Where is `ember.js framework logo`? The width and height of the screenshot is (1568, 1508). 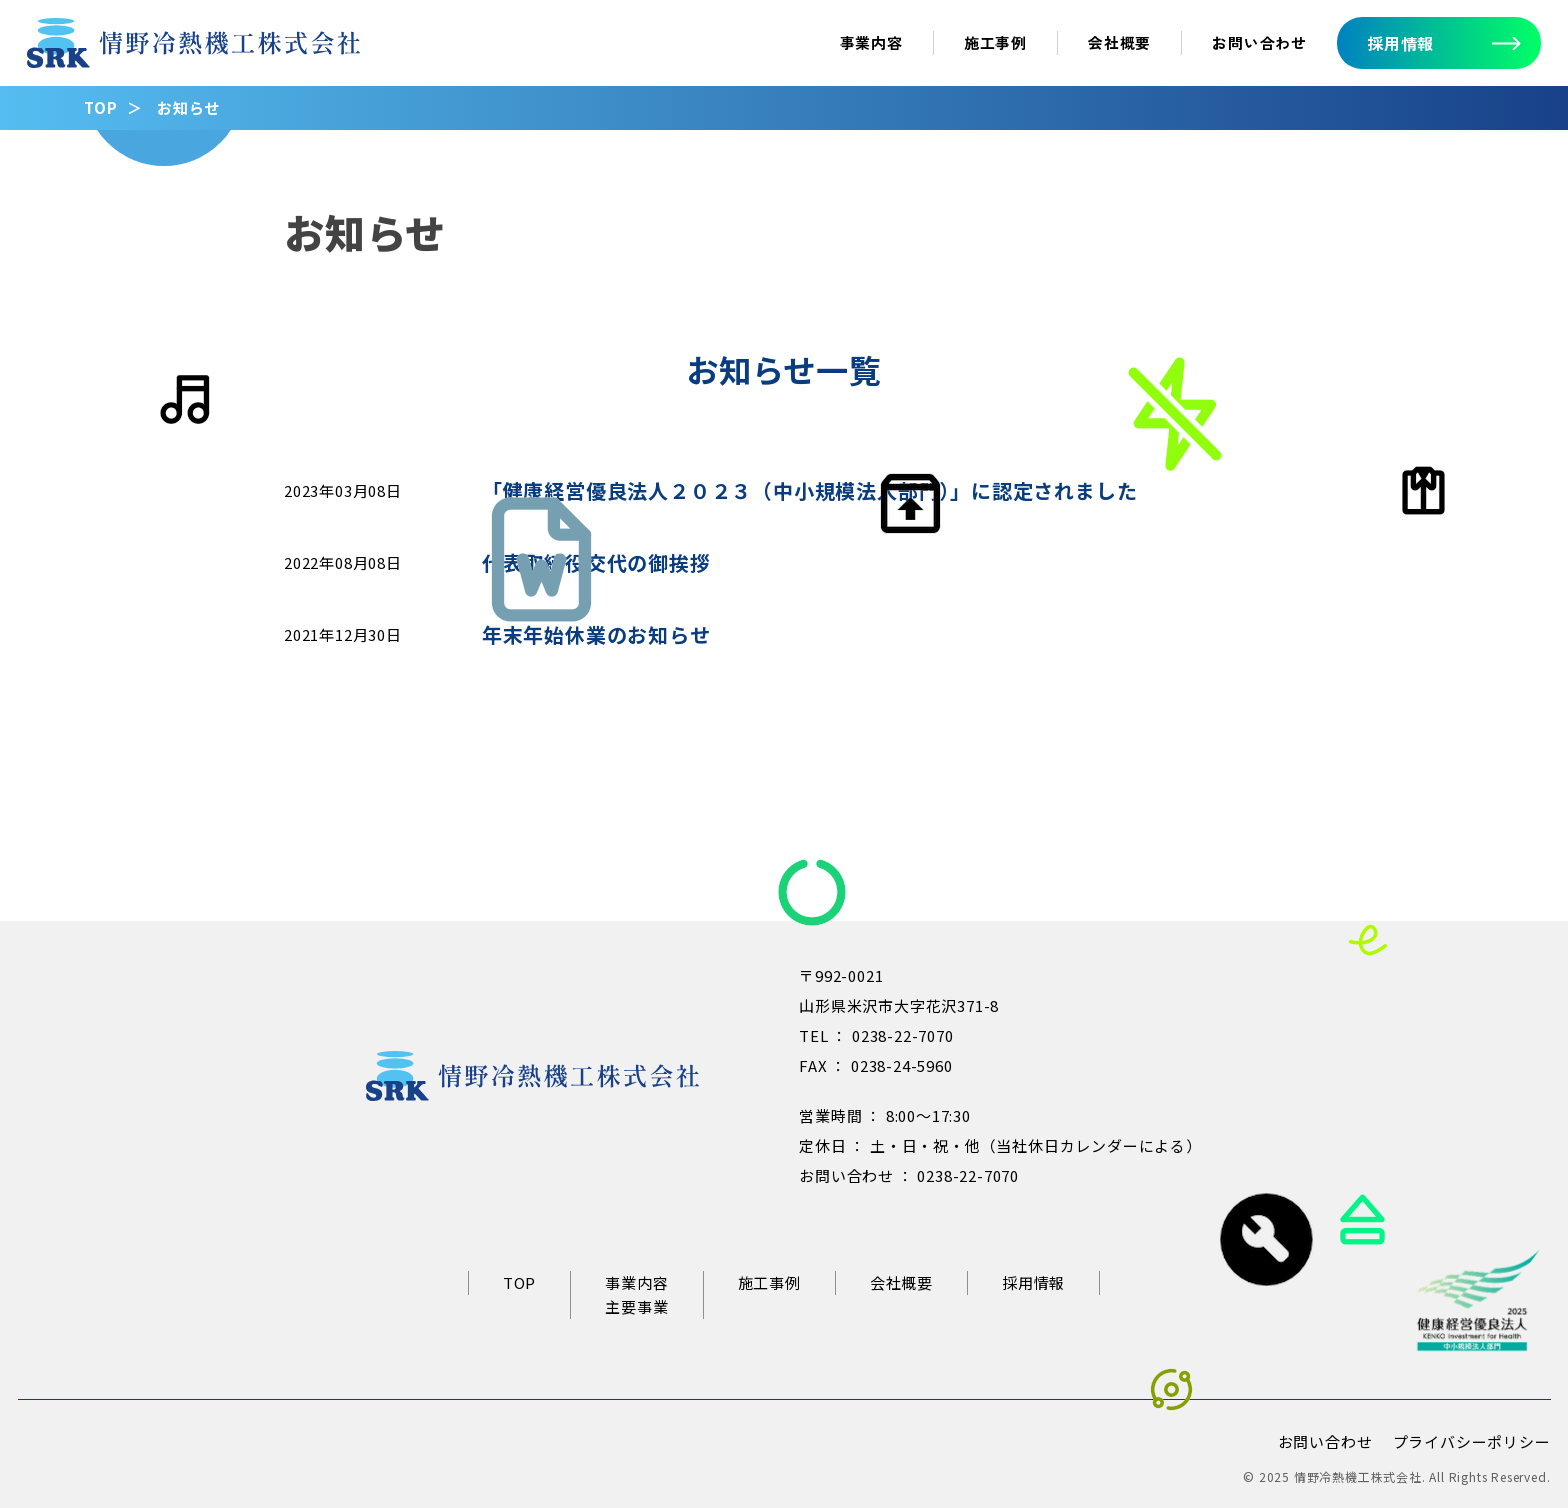 ember.js framework logo is located at coordinates (1368, 940).